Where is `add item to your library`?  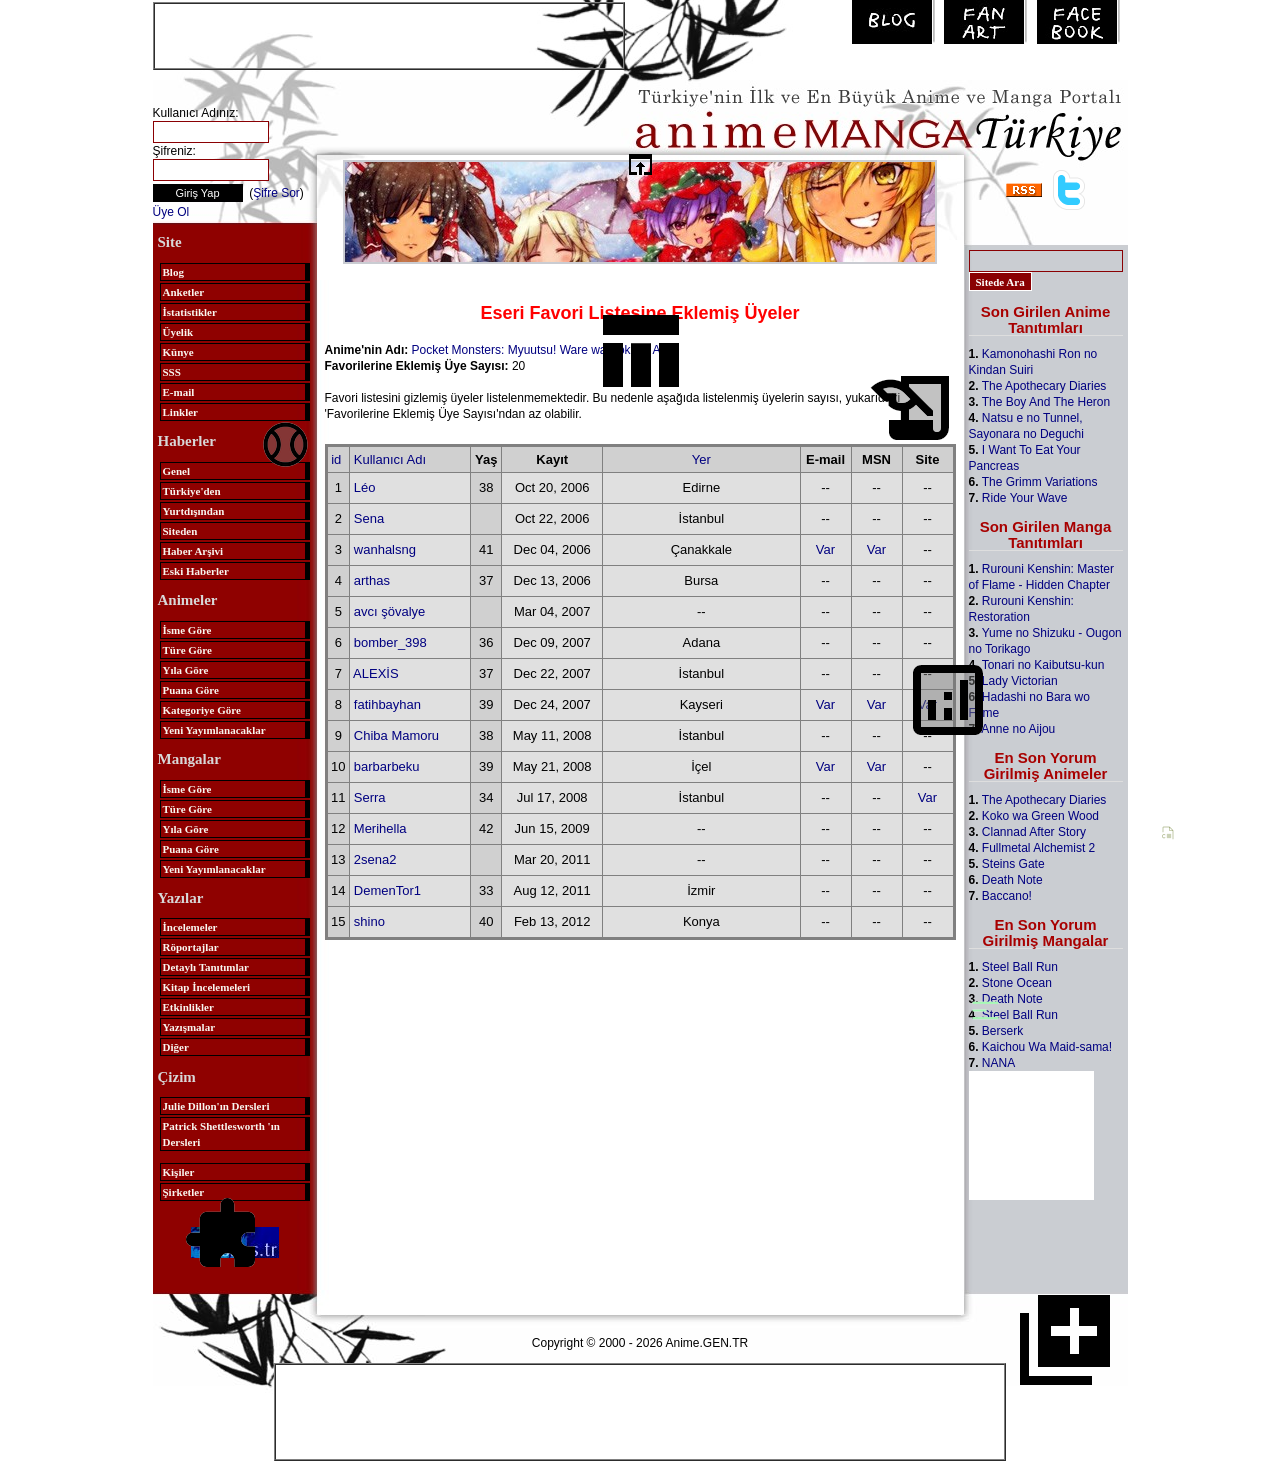 add item to your library is located at coordinates (1065, 1340).